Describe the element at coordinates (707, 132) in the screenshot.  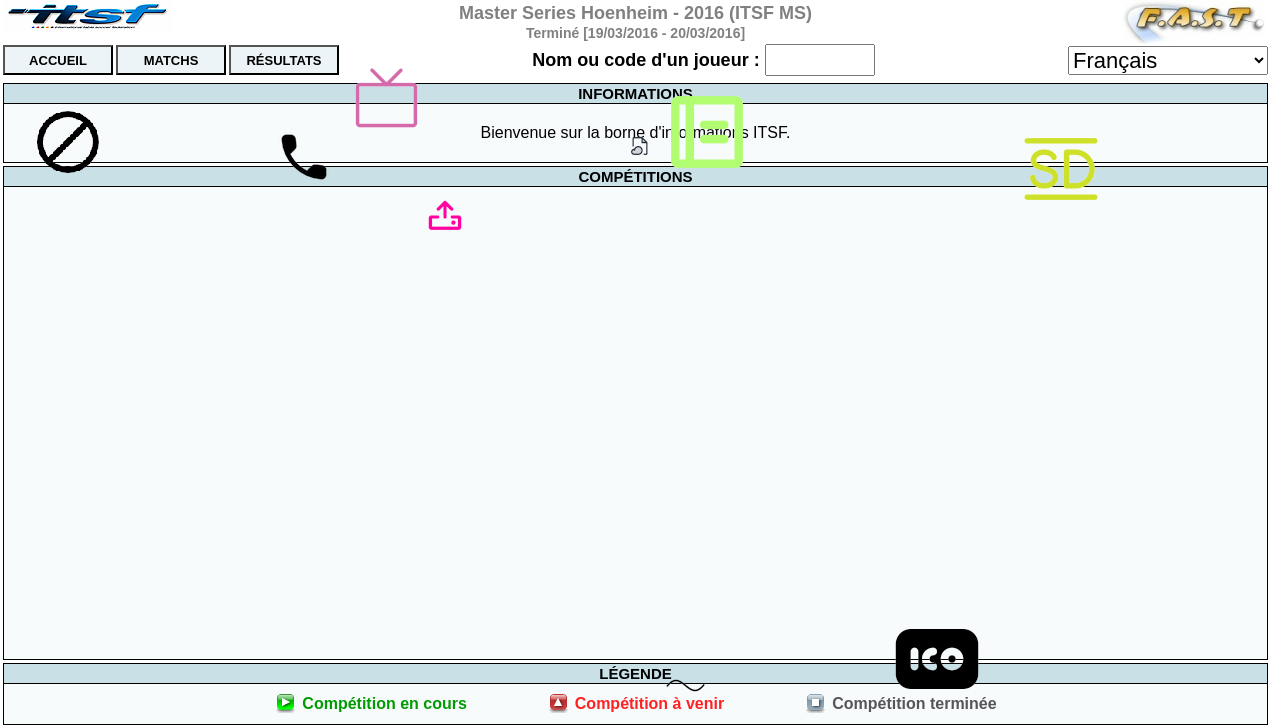
I see `open notes or notebook` at that location.